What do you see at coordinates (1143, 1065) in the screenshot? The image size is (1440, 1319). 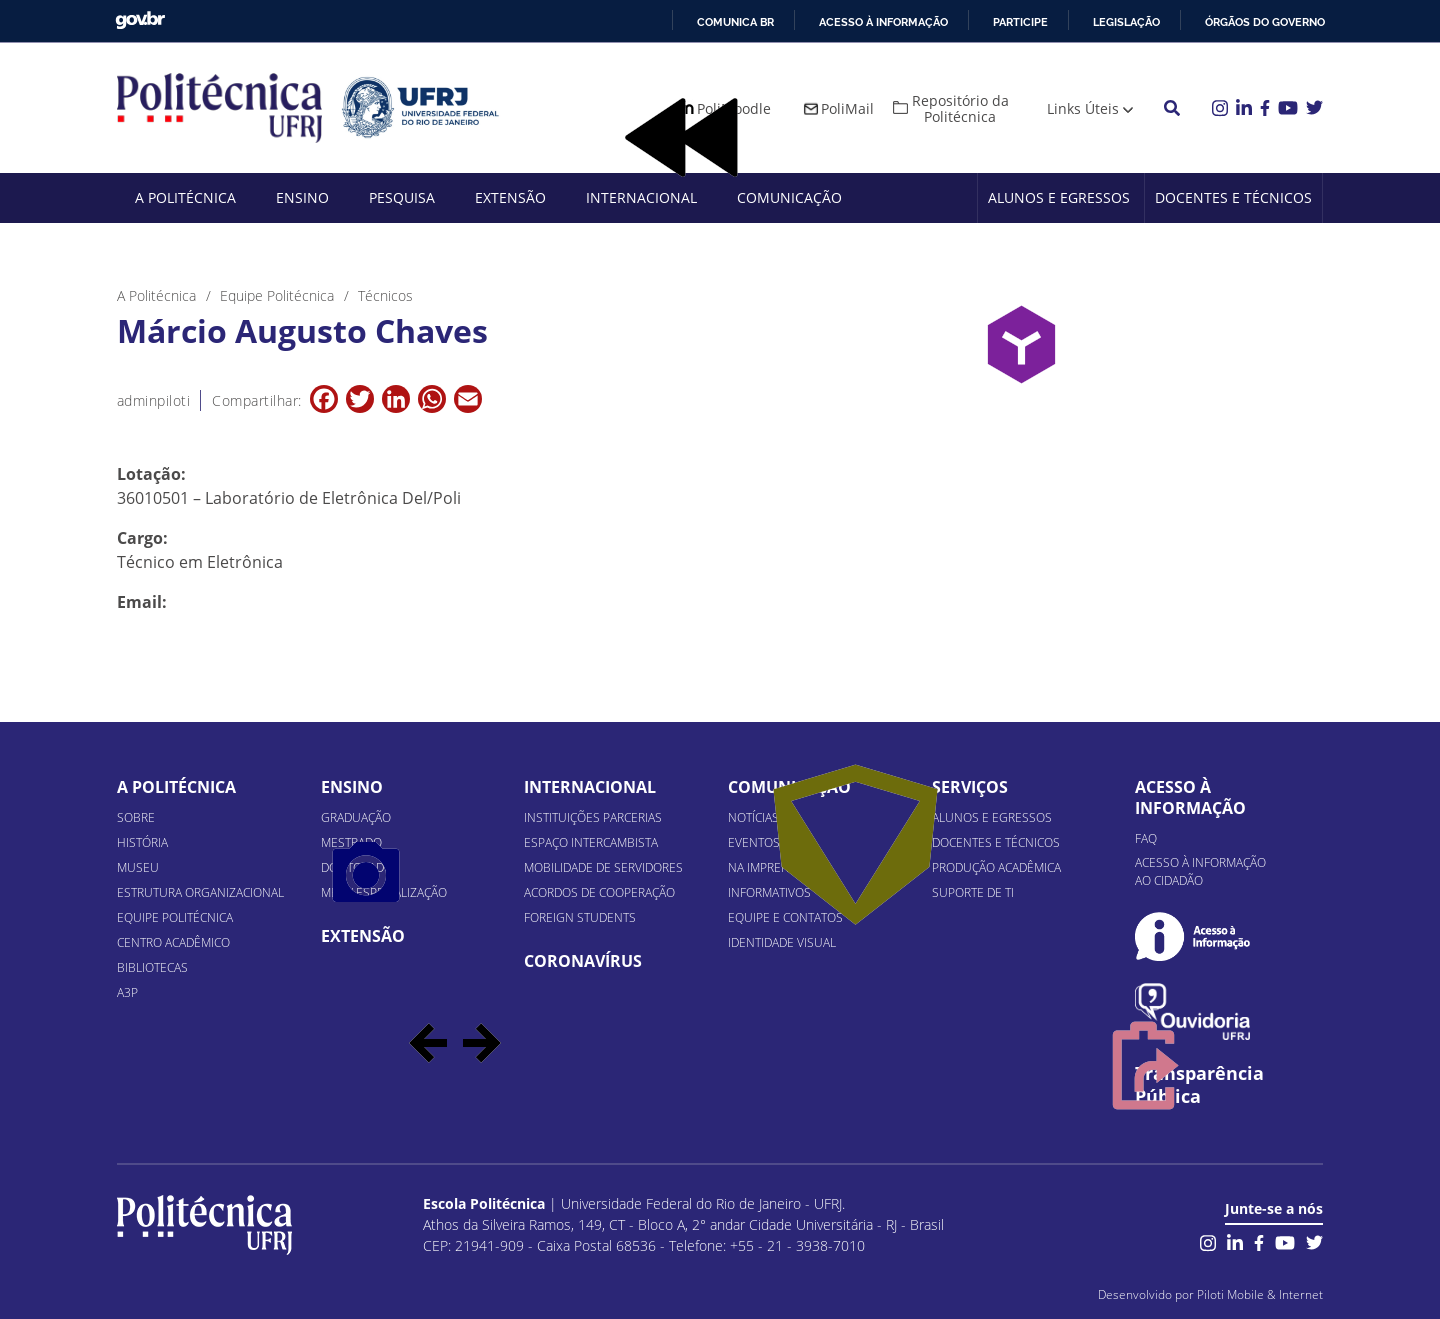 I see `share battery power with another device` at bounding box center [1143, 1065].